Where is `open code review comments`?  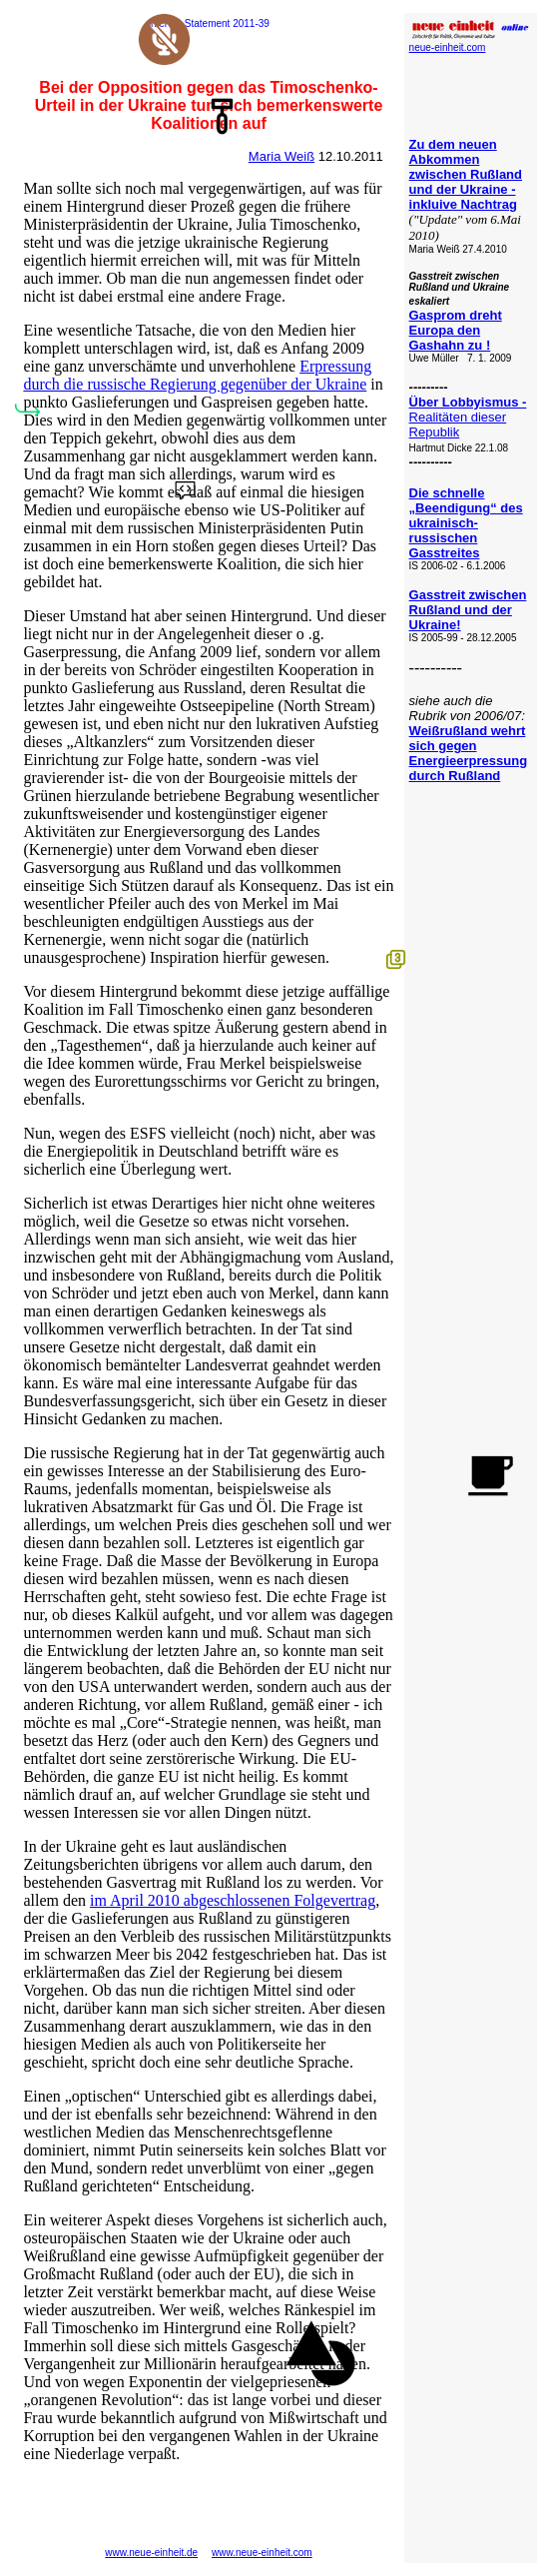 open code review comments is located at coordinates (185, 489).